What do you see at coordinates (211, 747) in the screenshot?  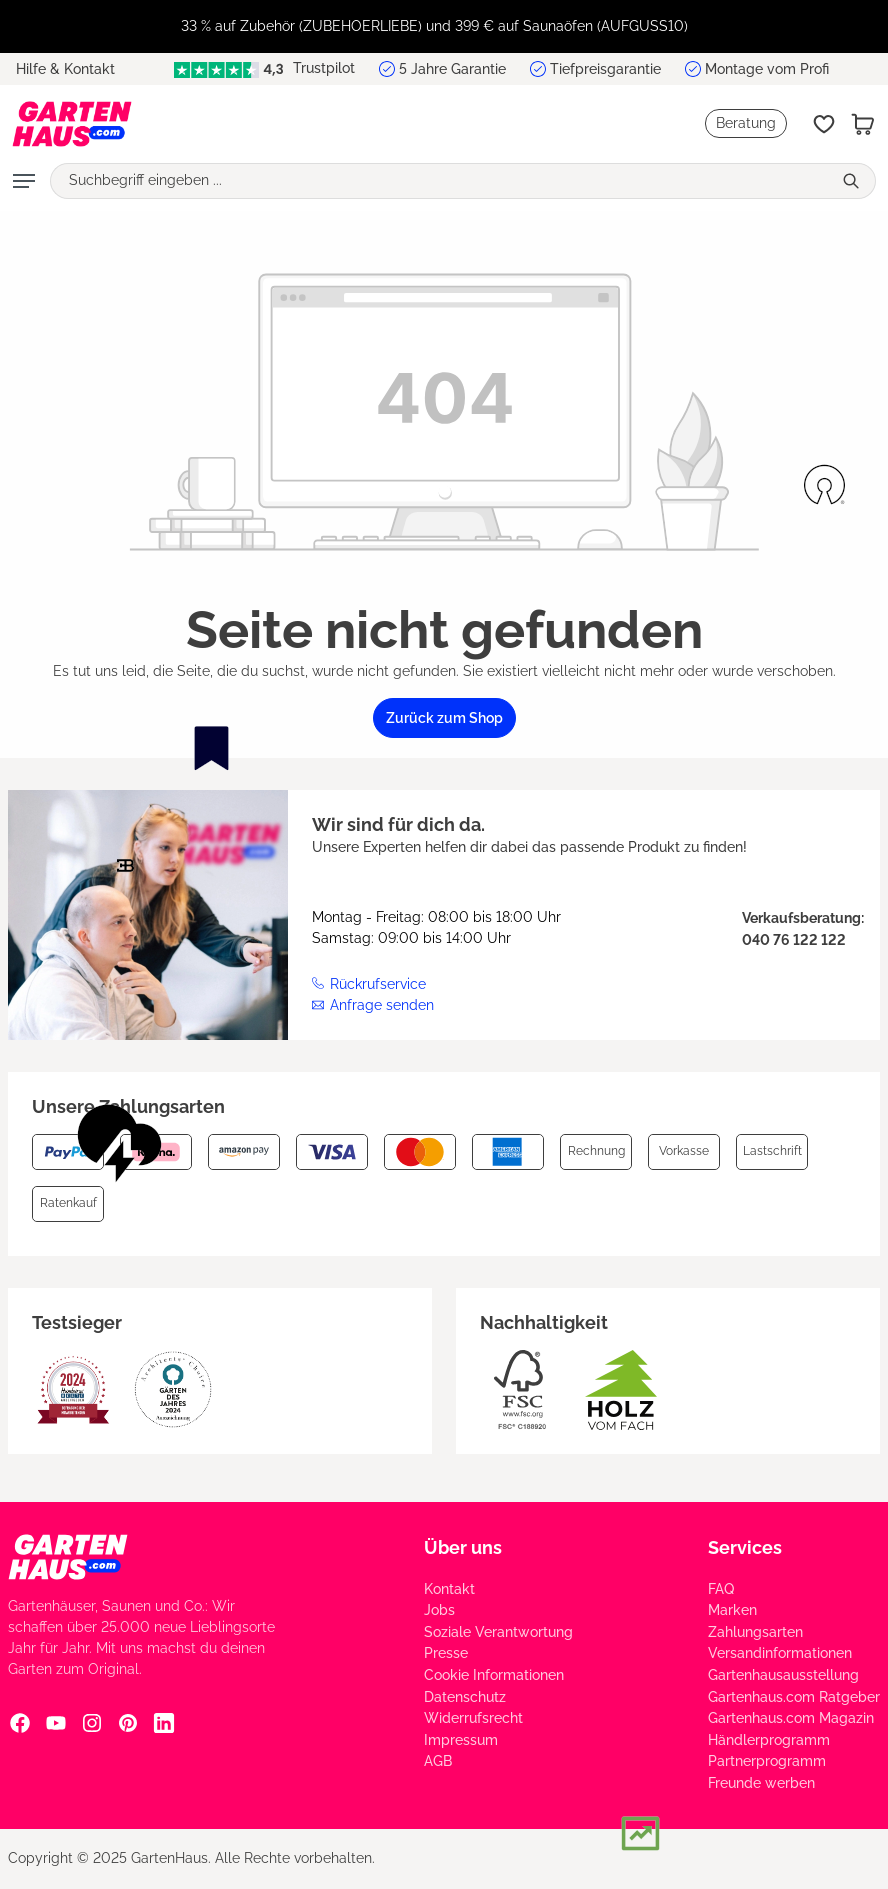 I see `save this item to your bookmarks` at bounding box center [211, 747].